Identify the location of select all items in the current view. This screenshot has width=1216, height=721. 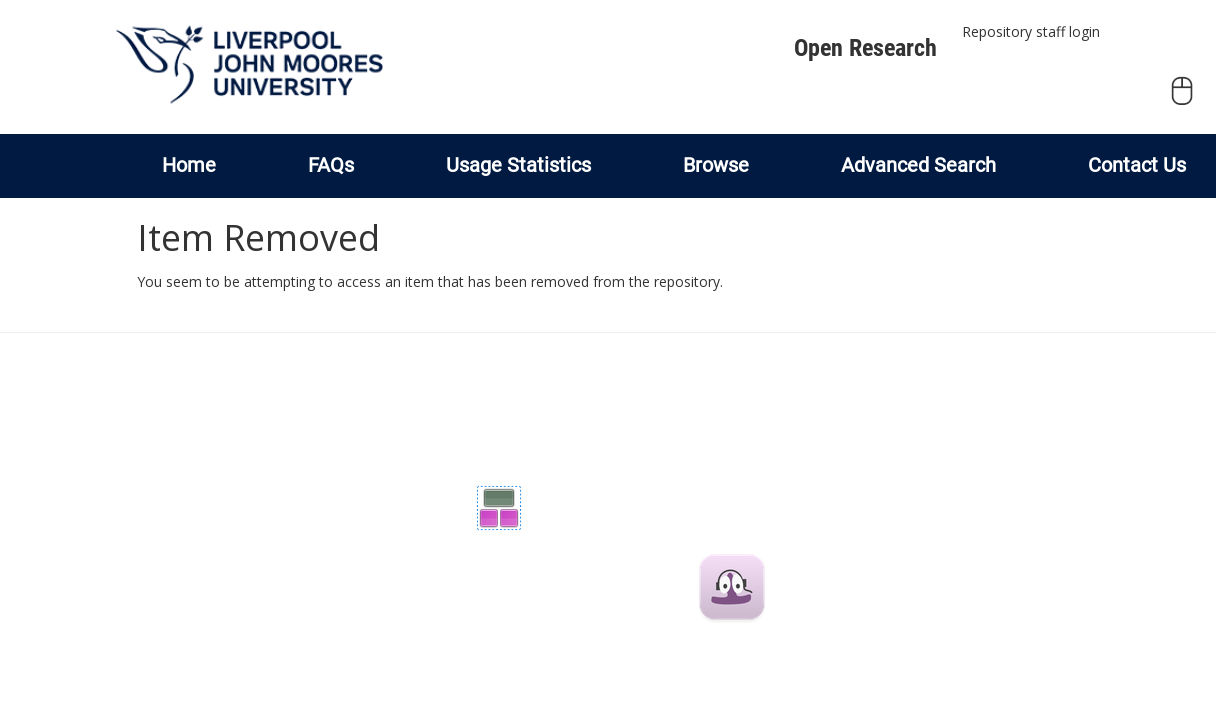
(499, 508).